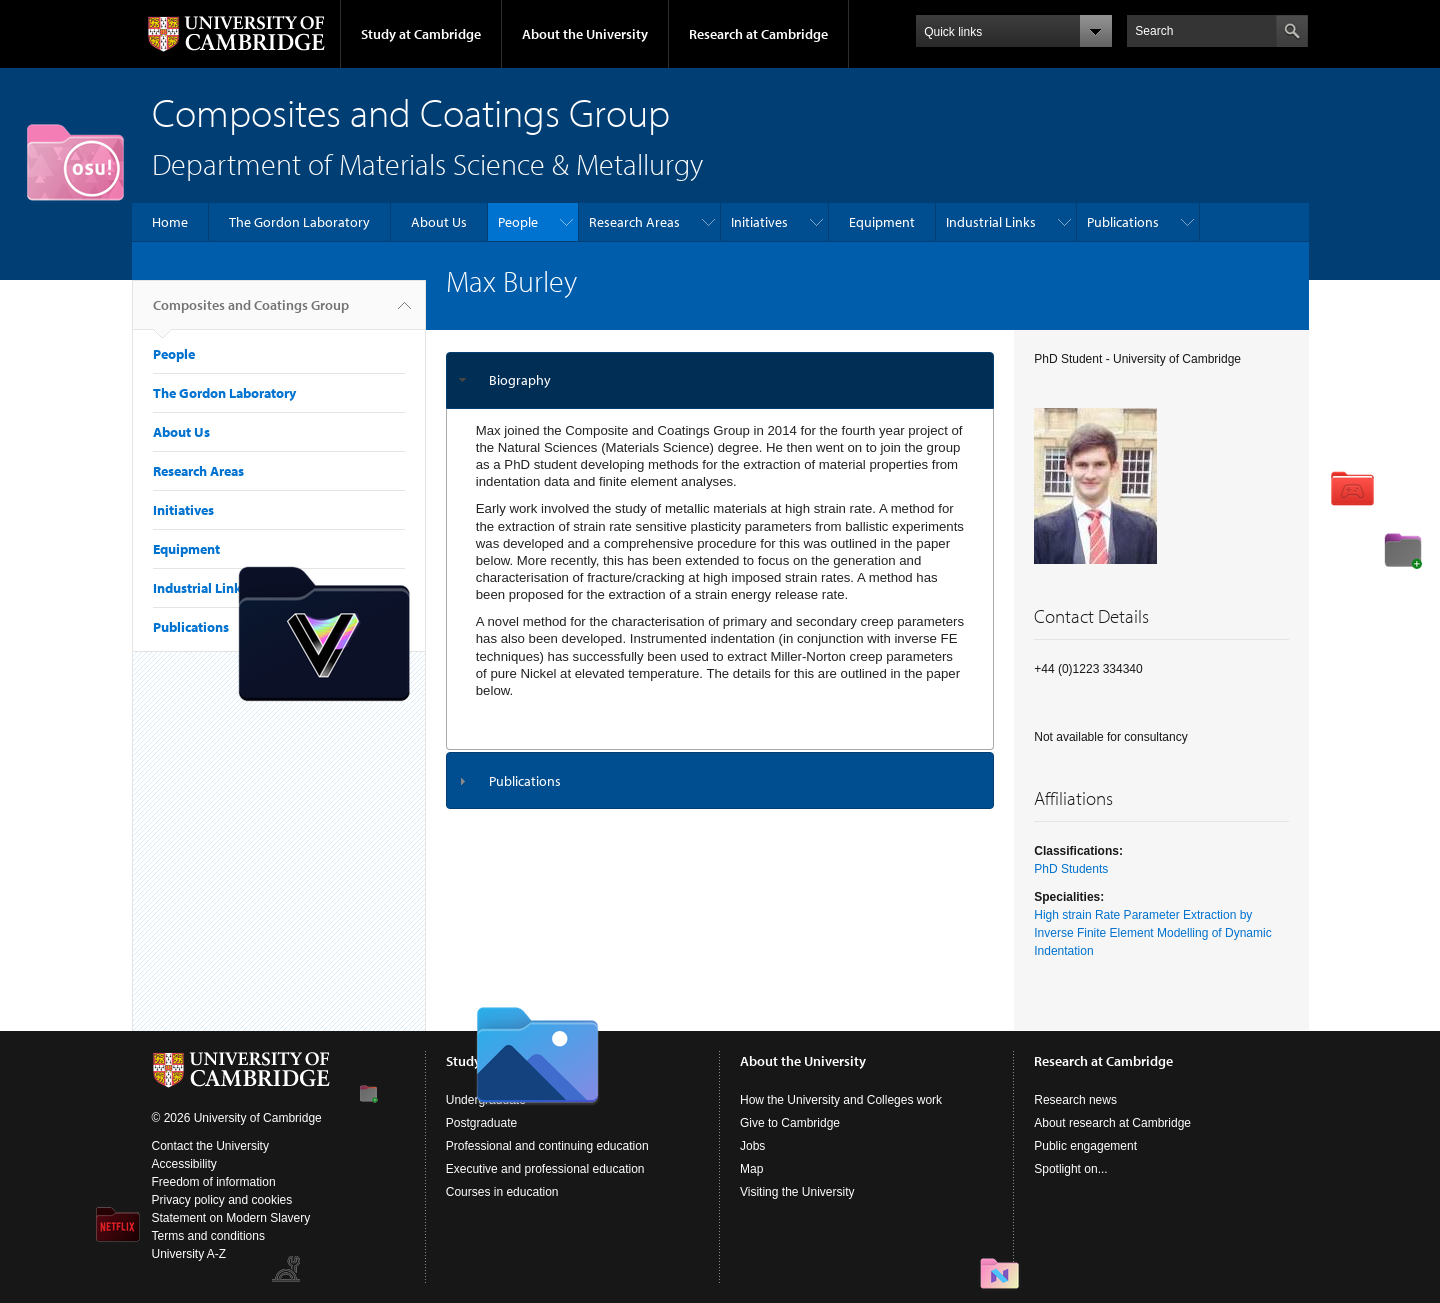 The image size is (1440, 1303). What do you see at coordinates (1352, 488) in the screenshot?
I see `open your games folder` at bounding box center [1352, 488].